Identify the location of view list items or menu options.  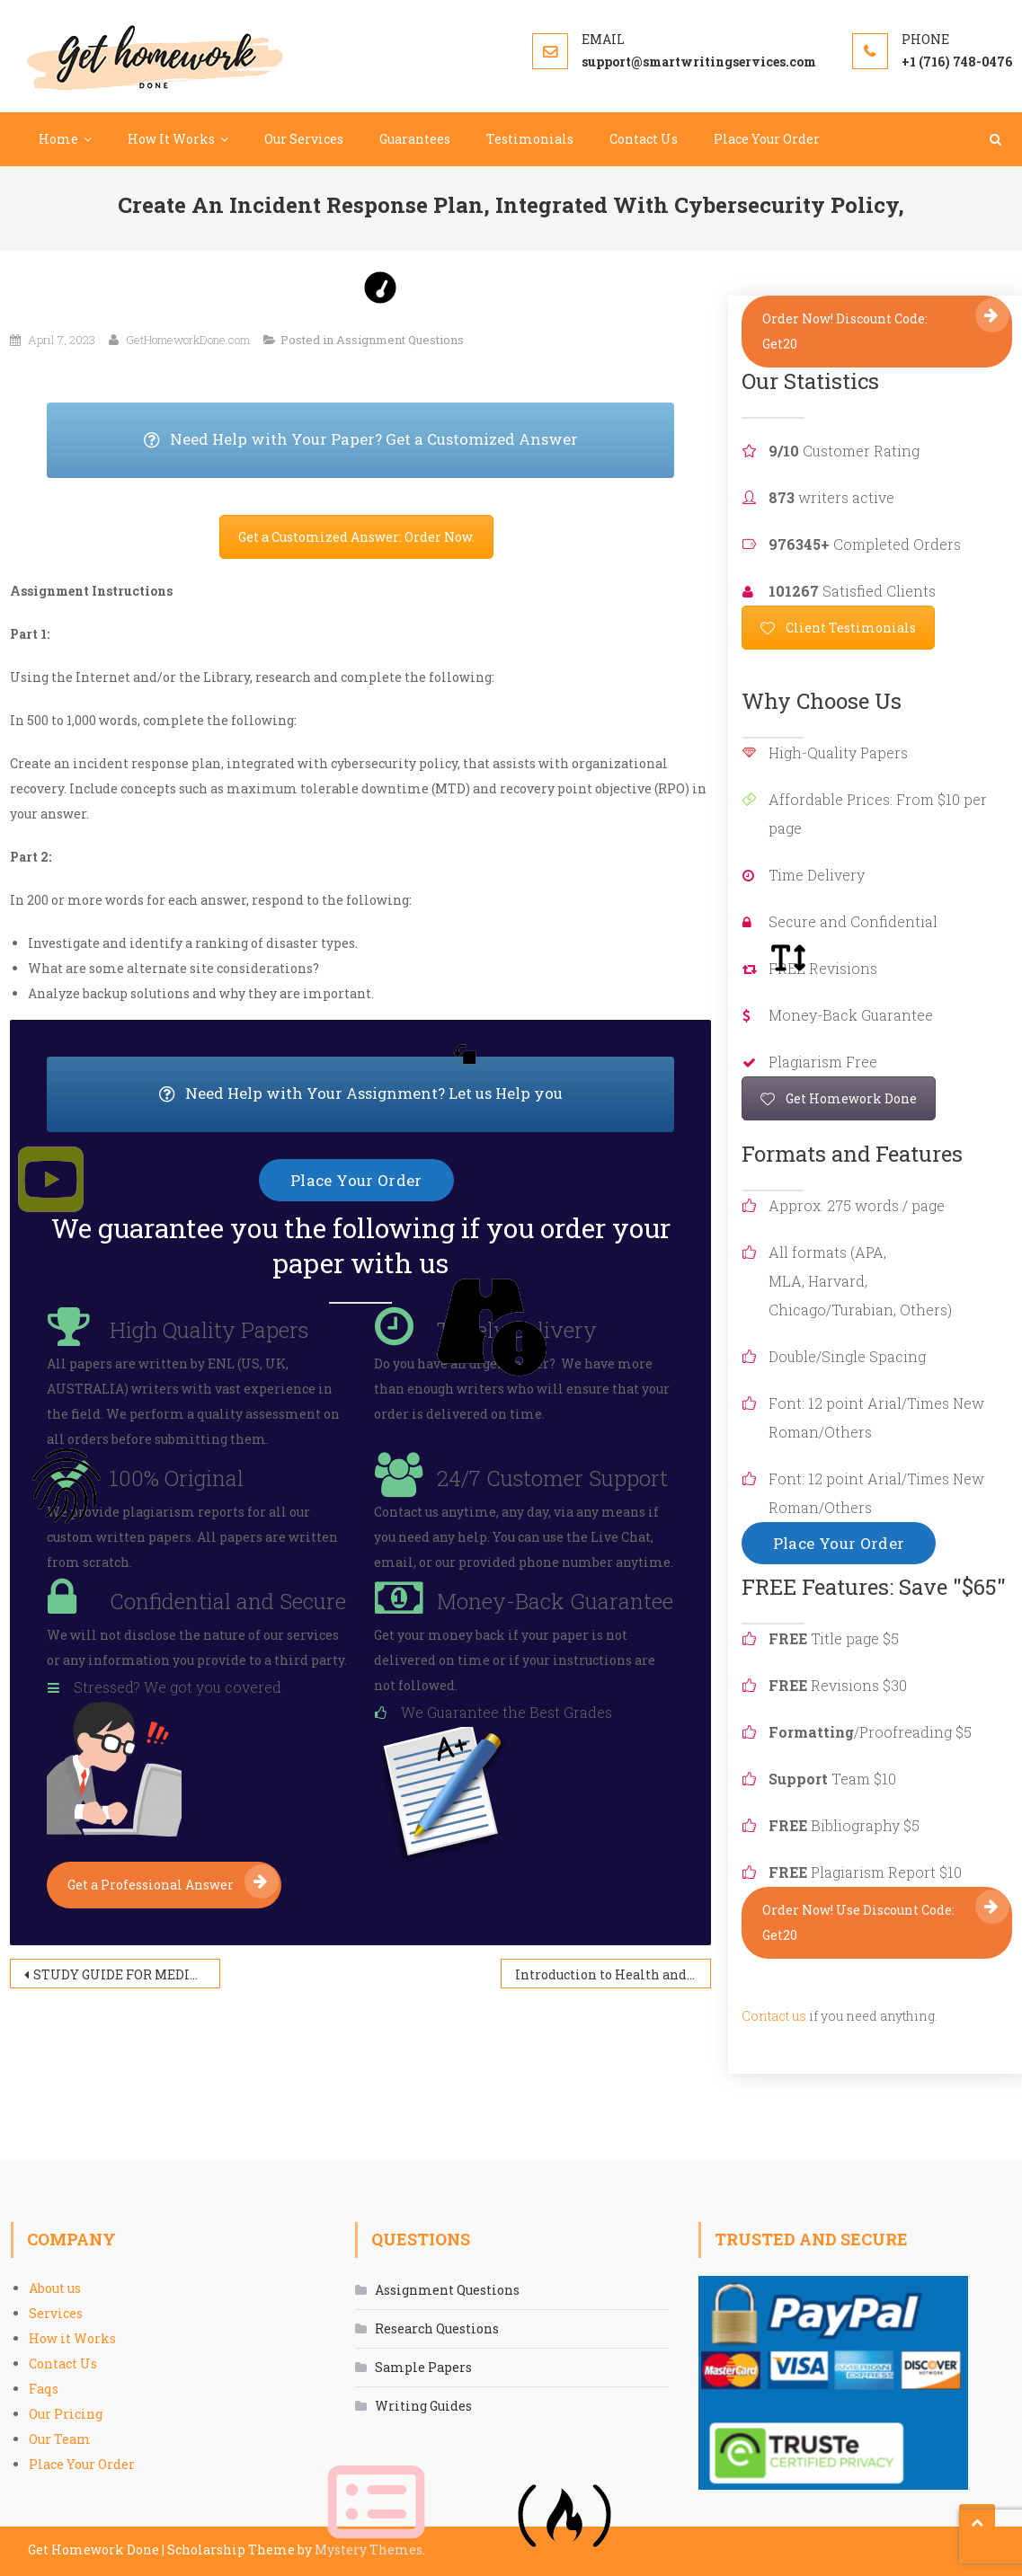
(376, 2501).